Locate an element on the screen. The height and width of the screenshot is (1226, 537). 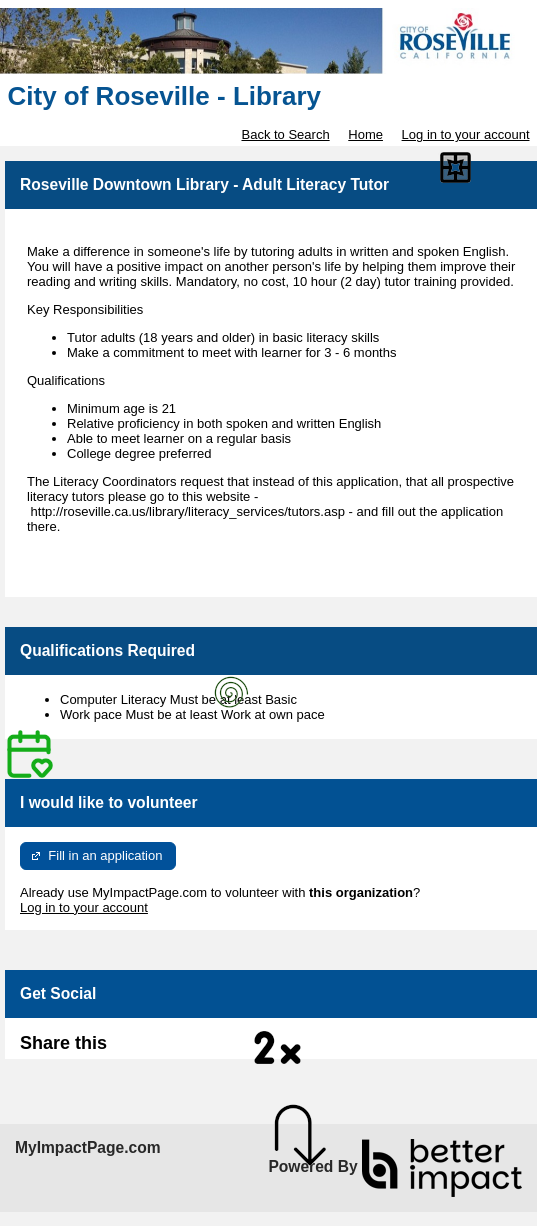
view pages or documents is located at coordinates (455, 167).